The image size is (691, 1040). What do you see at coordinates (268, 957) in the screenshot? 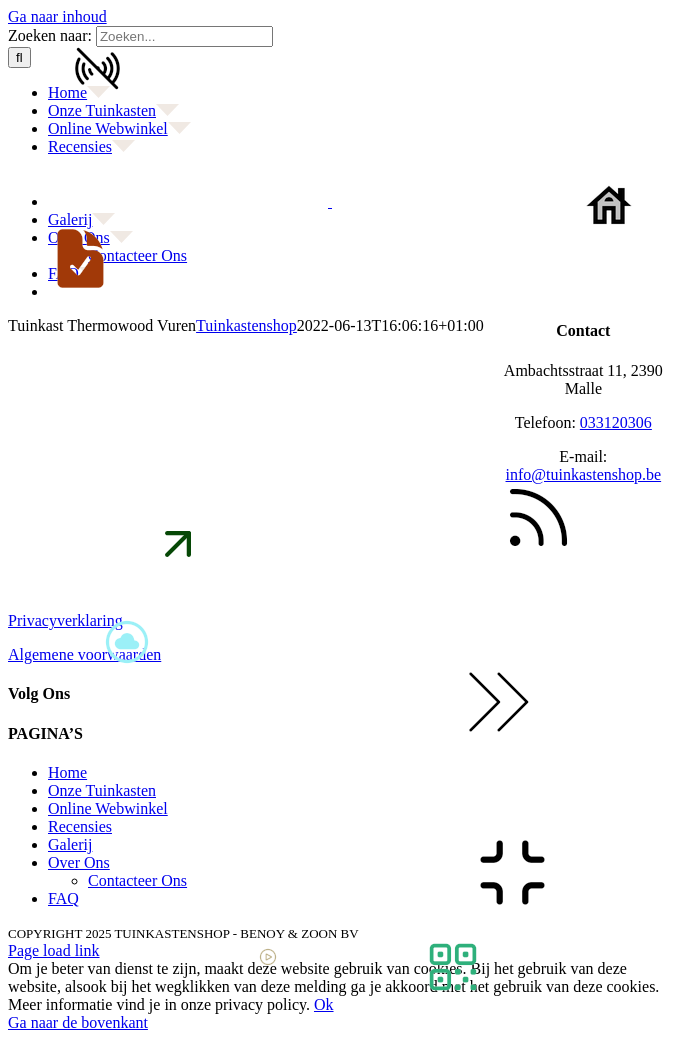
I see `play media or video content` at bounding box center [268, 957].